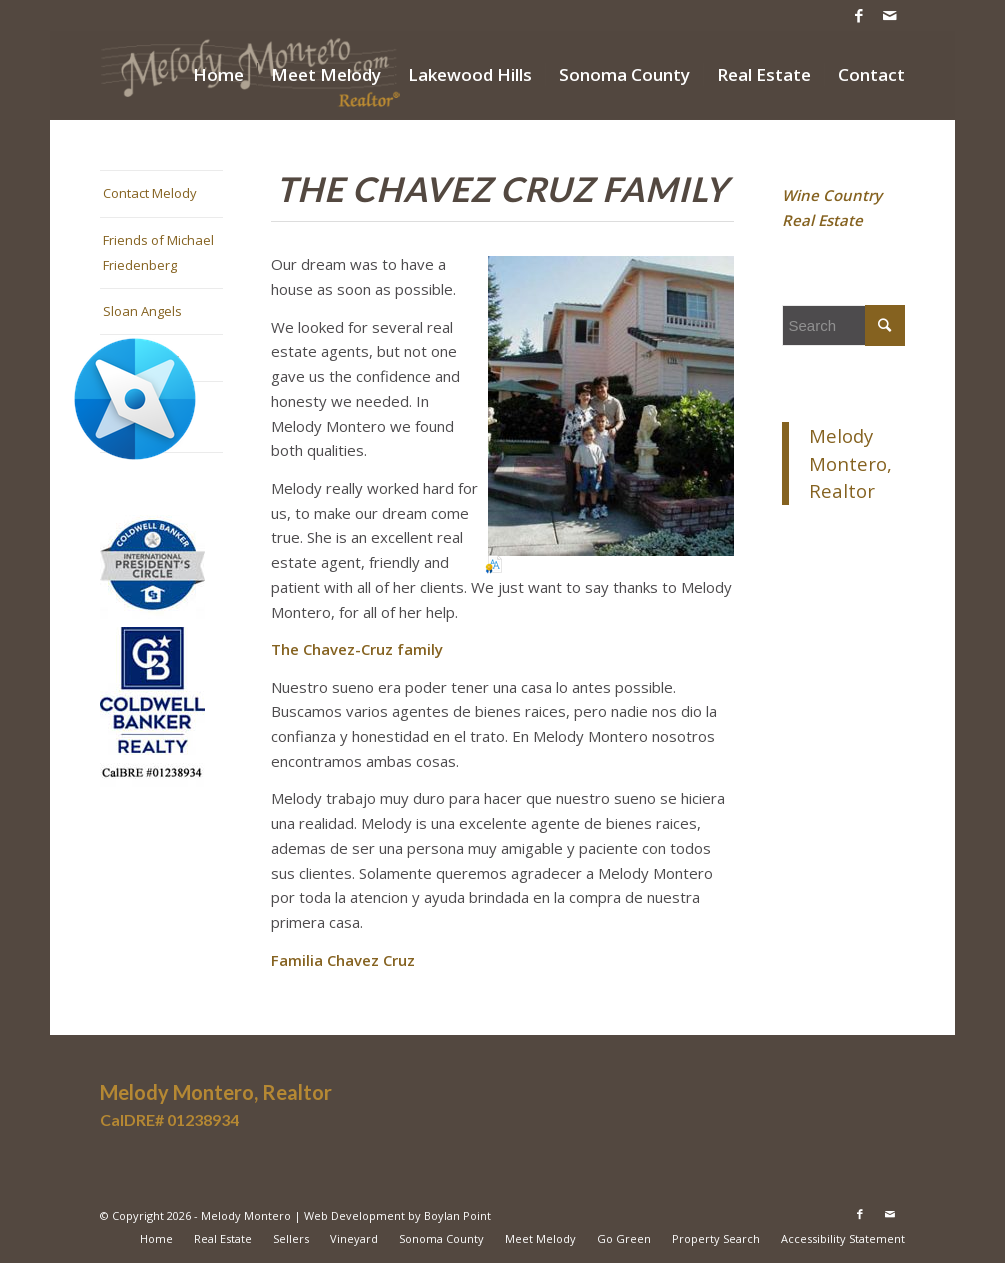  What do you see at coordinates (495, 564) in the screenshot?
I see `a certified or premium font file` at bounding box center [495, 564].